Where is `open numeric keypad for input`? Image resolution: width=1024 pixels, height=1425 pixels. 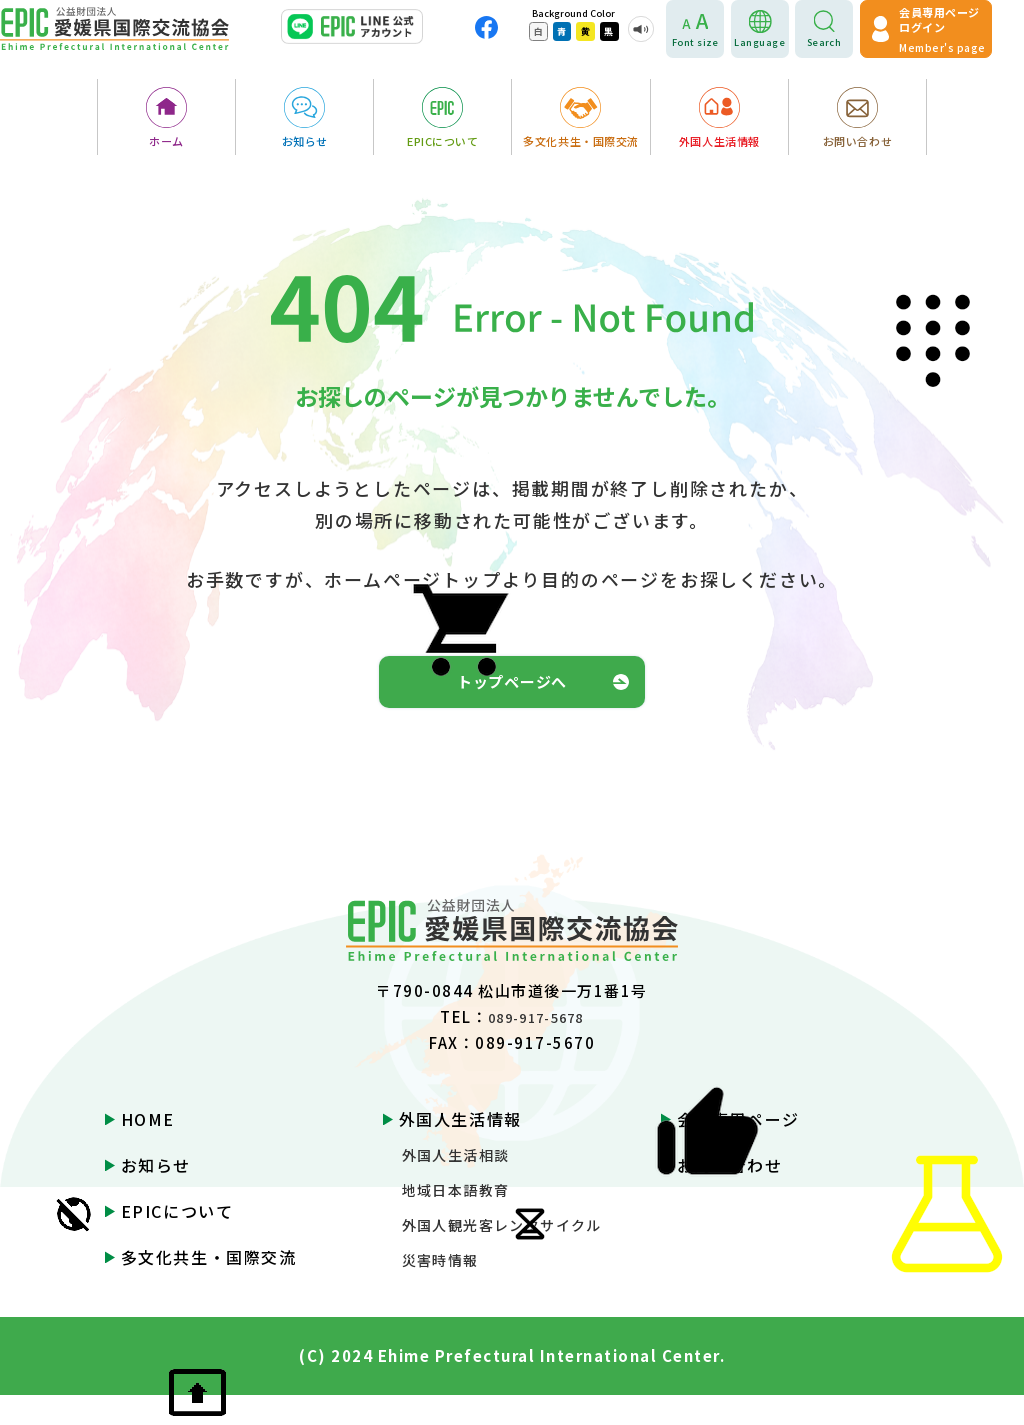 open numeric keypad for input is located at coordinates (933, 339).